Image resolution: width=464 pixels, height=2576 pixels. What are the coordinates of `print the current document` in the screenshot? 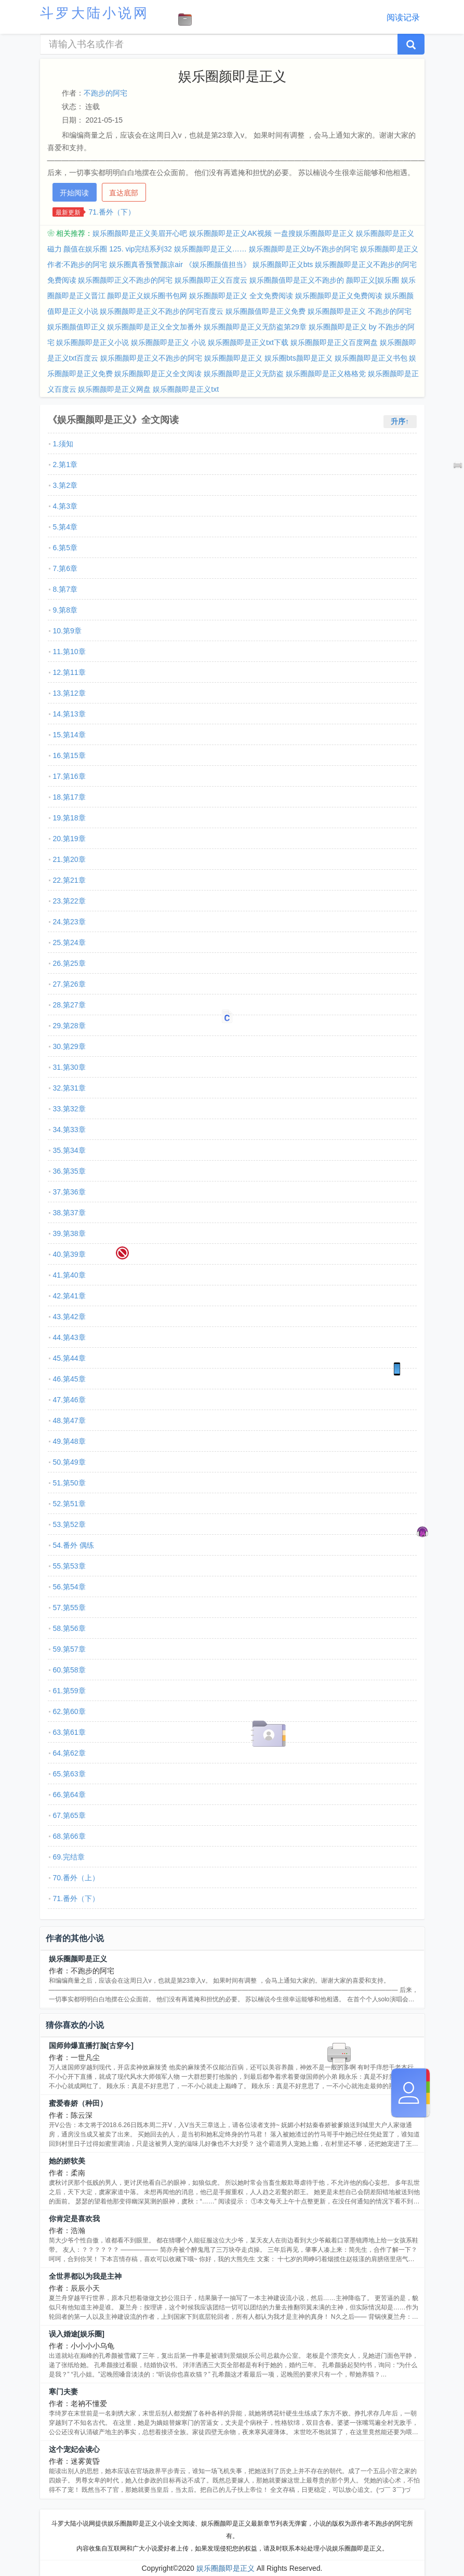 It's located at (339, 2054).